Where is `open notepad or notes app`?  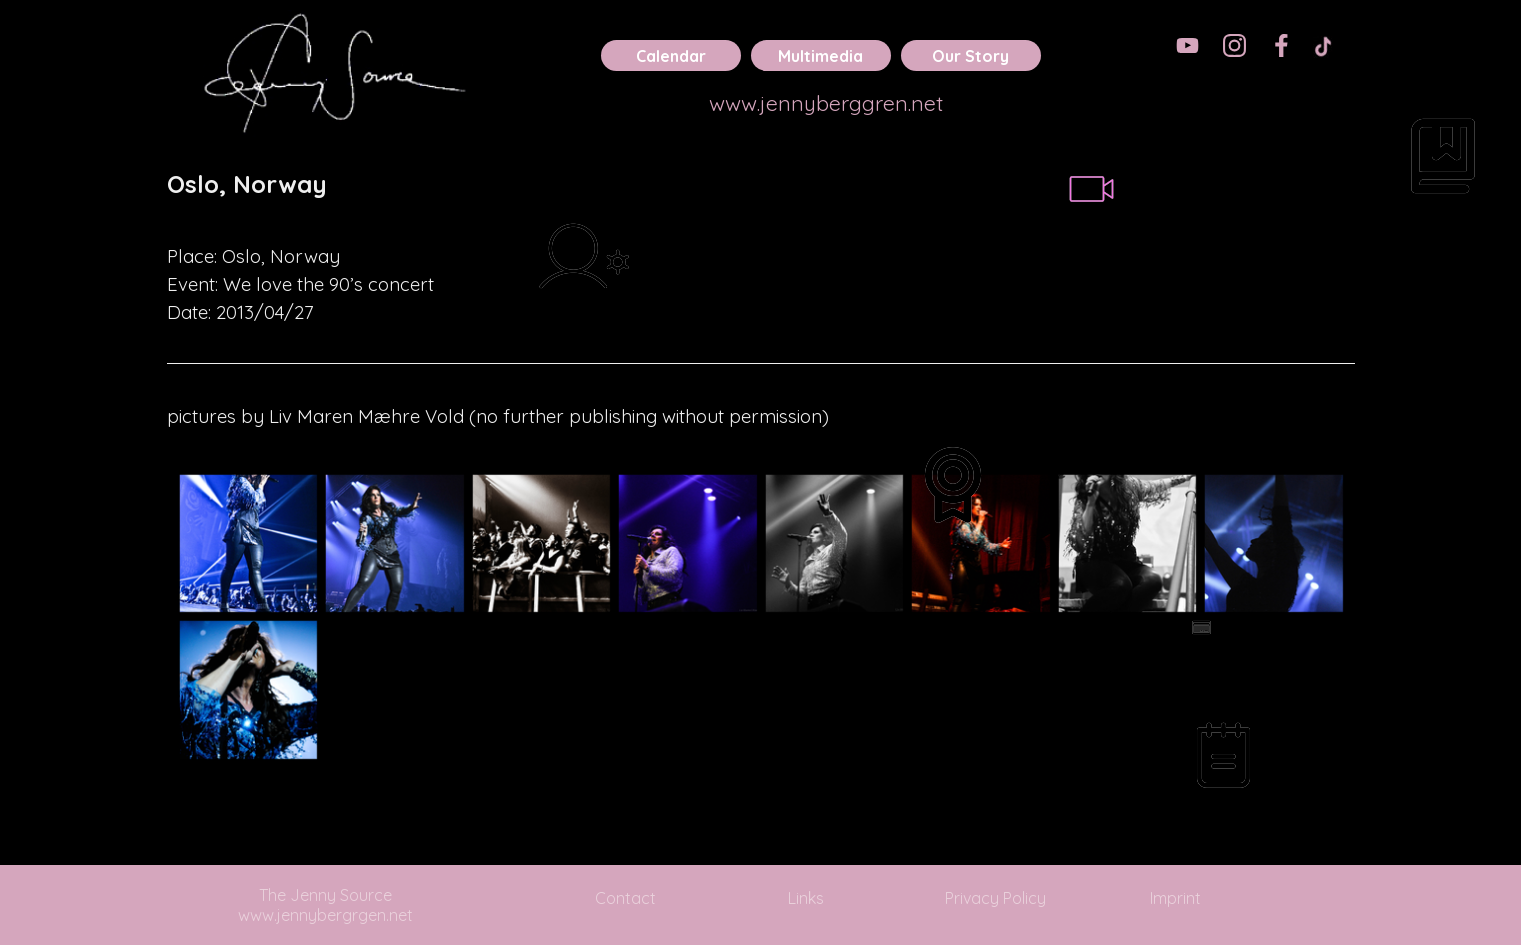
open notepad or notes app is located at coordinates (1223, 756).